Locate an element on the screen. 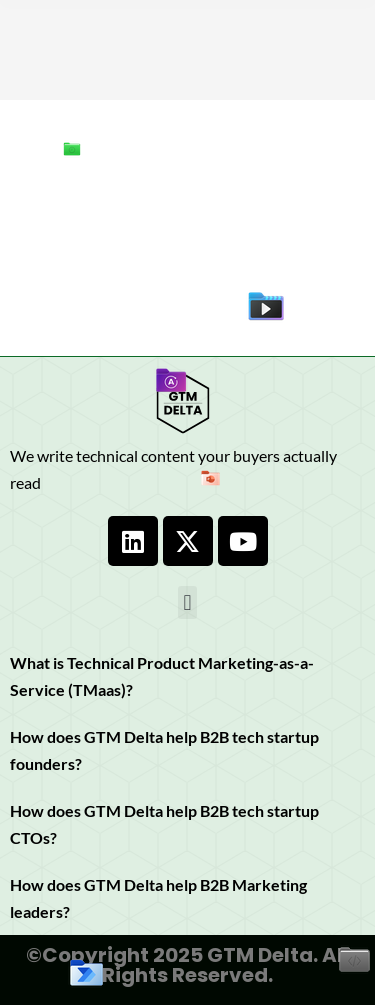 The height and width of the screenshot is (1005, 375). open folder containing PowerPoint files is located at coordinates (210, 478).